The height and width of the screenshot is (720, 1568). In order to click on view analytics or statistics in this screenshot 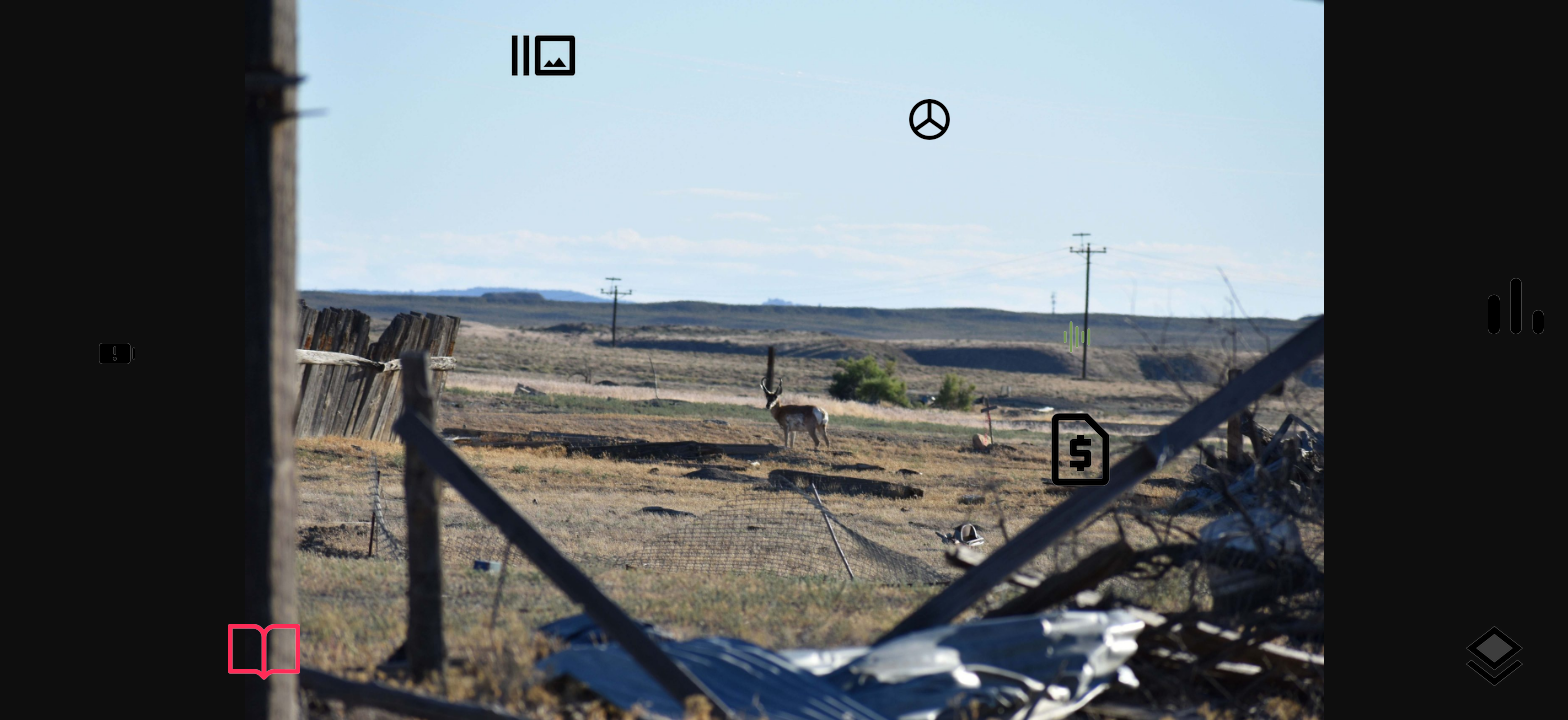, I will do `click(1516, 306)`.